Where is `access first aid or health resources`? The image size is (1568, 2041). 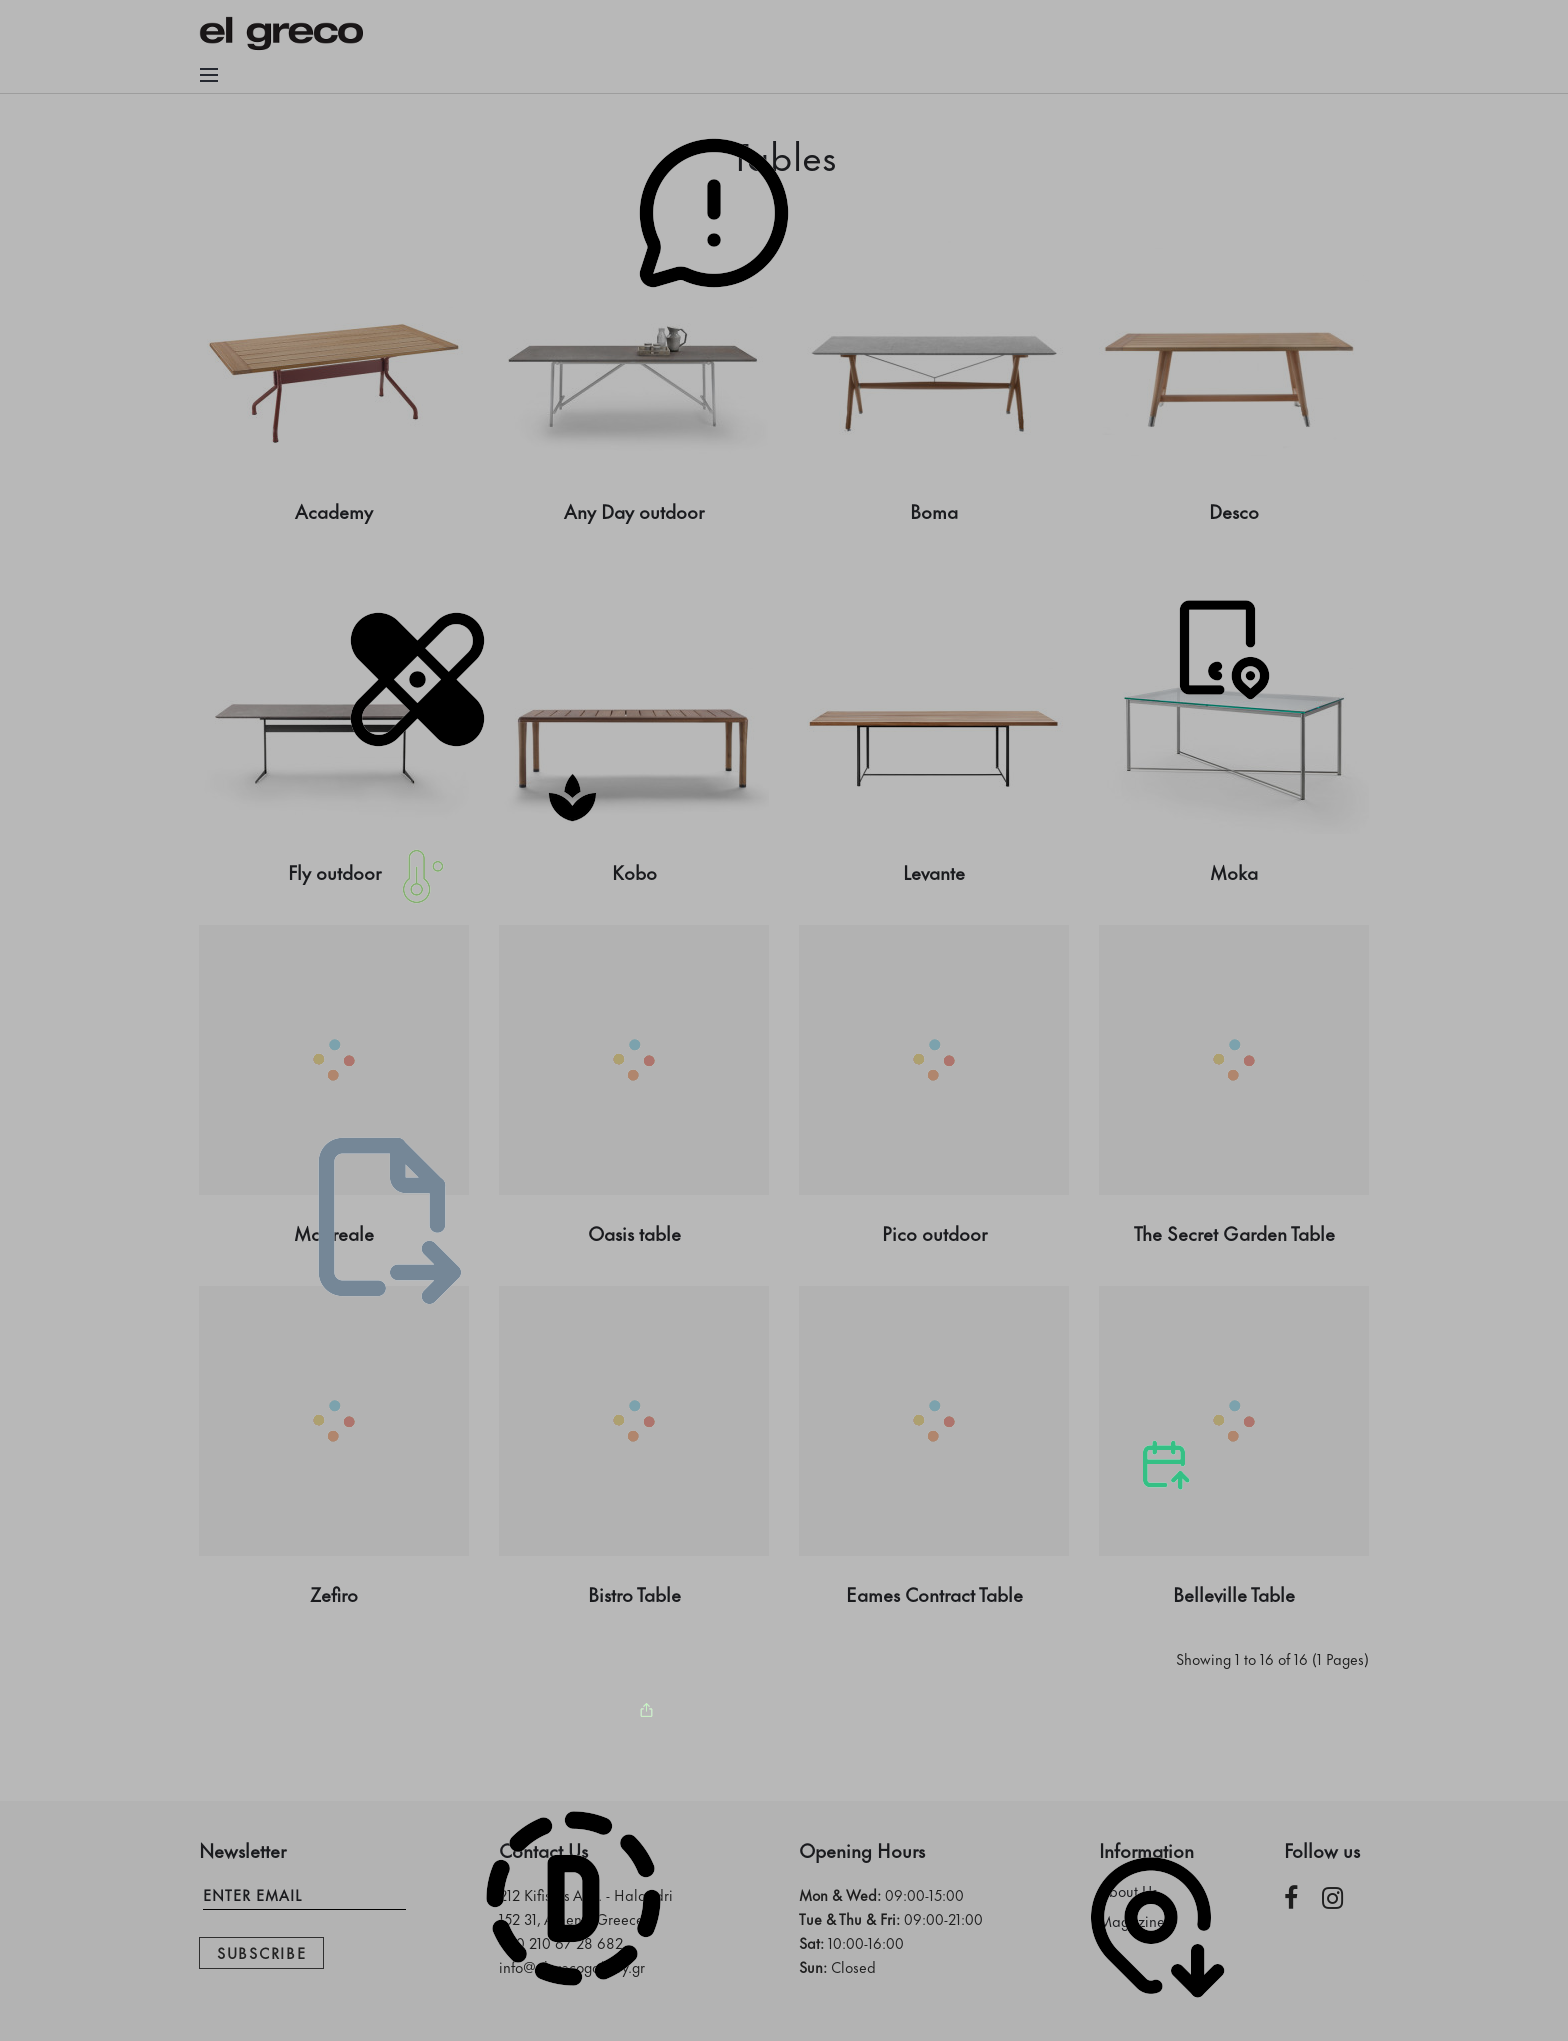
access first aid or health resources is located at coordinates (417, 679).